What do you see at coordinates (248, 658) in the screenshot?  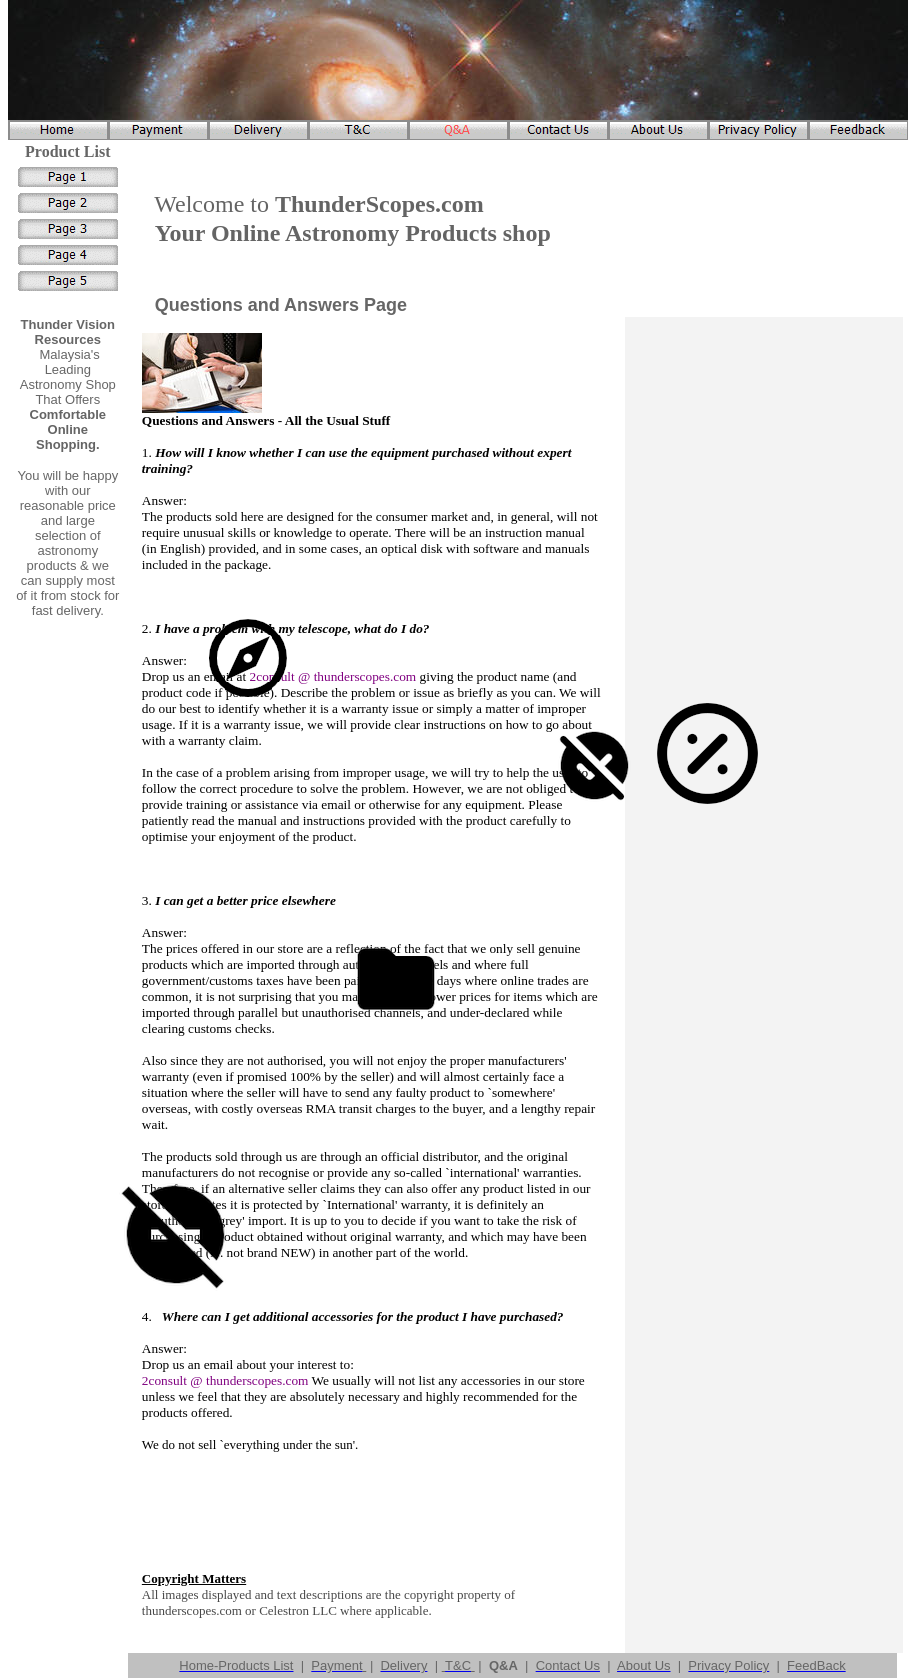 I see `explore nearby content or locations` at bounding box center [248, 658].